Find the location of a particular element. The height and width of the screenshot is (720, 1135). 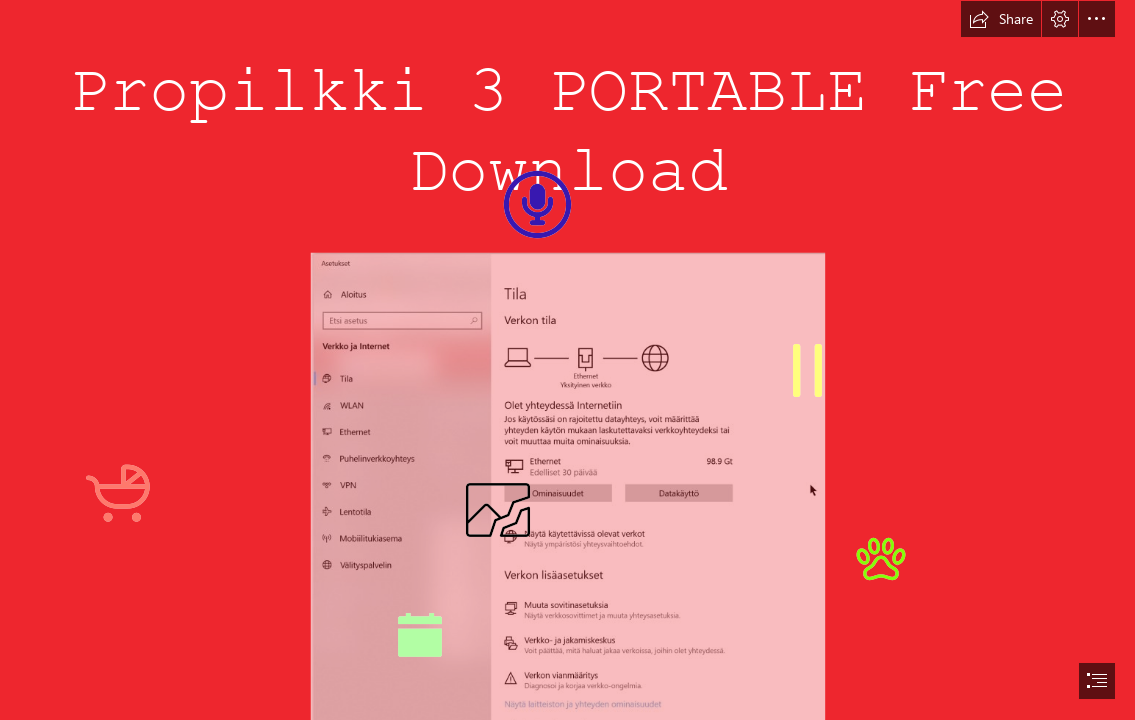

indicates a broken or corrupted image file is located at coordinates (498, 510).